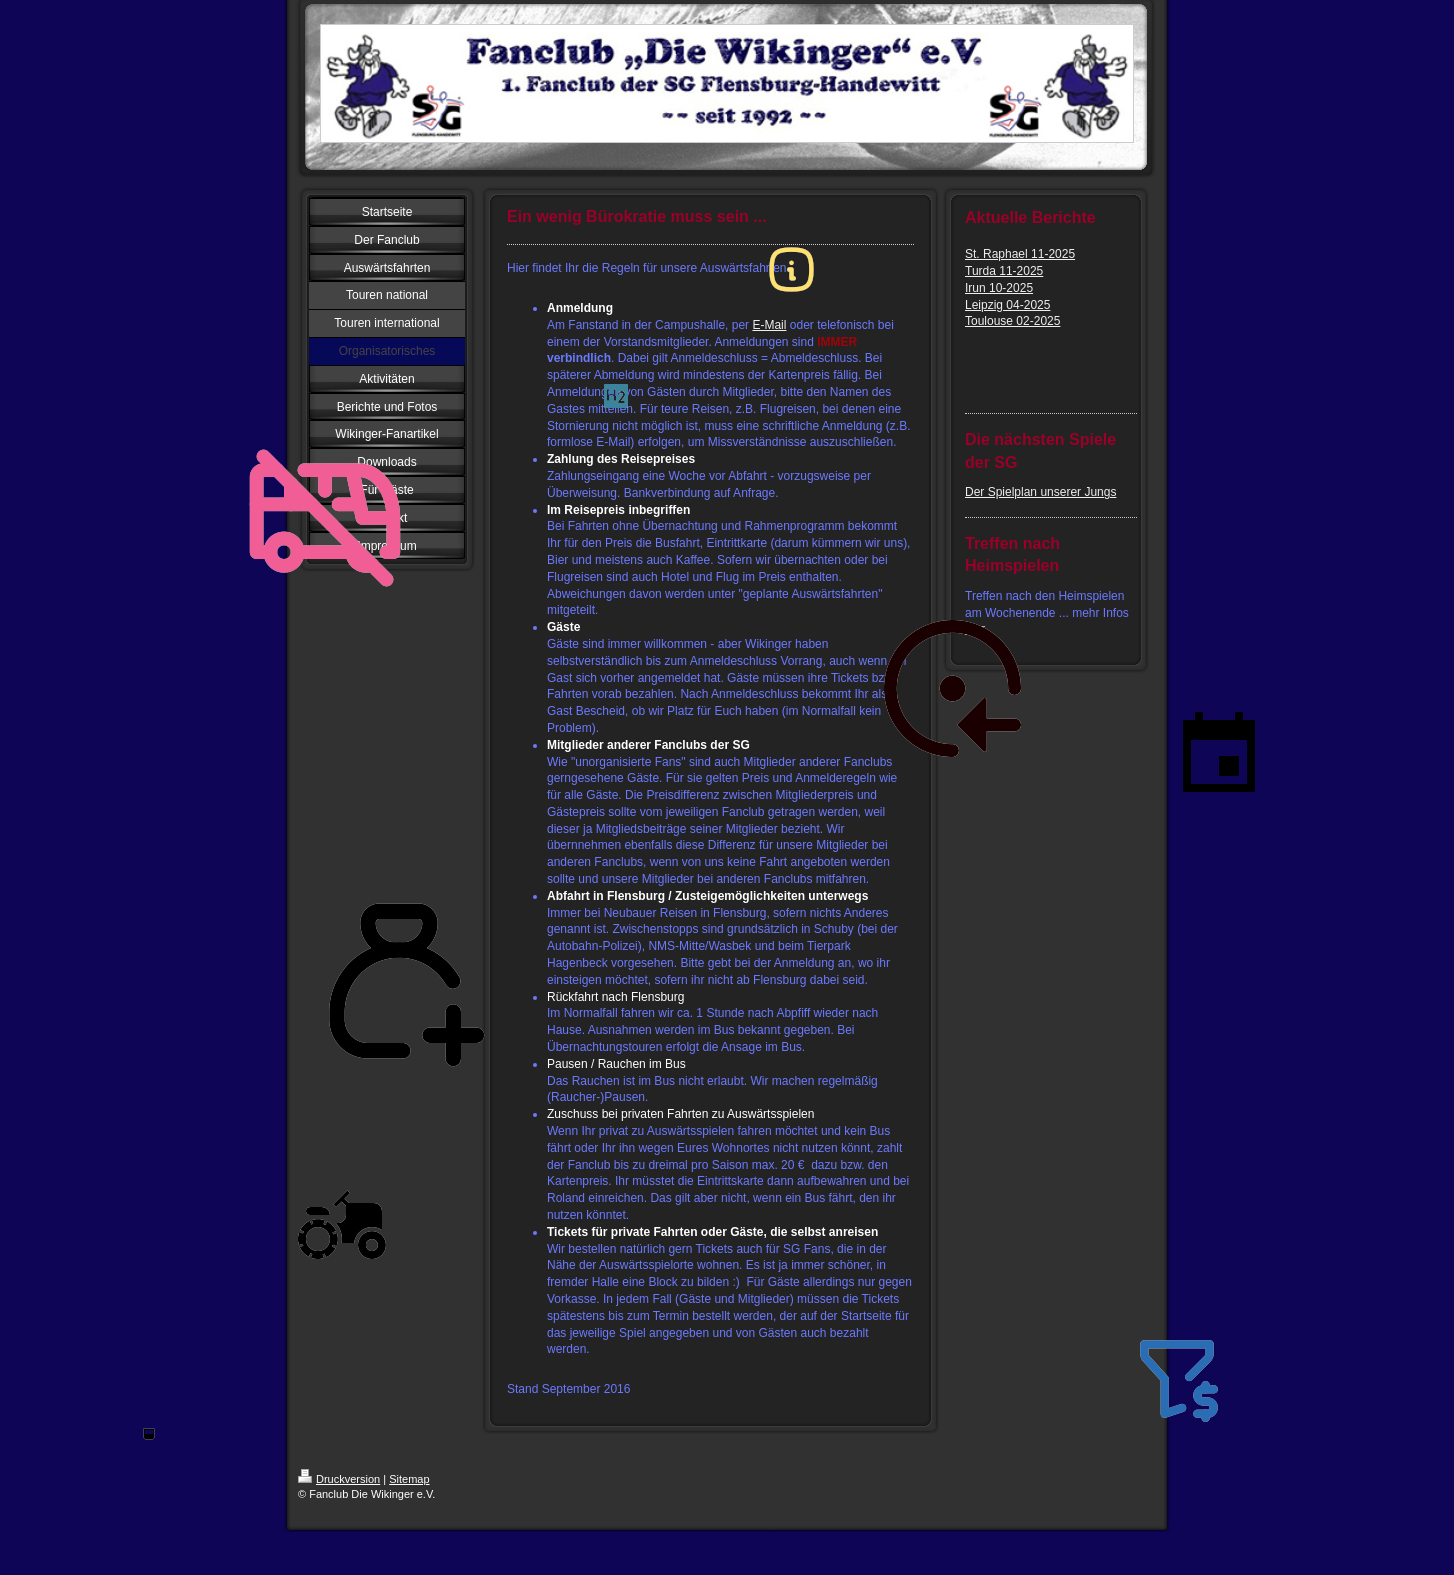 The height and width of the screenshot is (1575, 1454). I want to click on view more information or details, so click(791, 269).